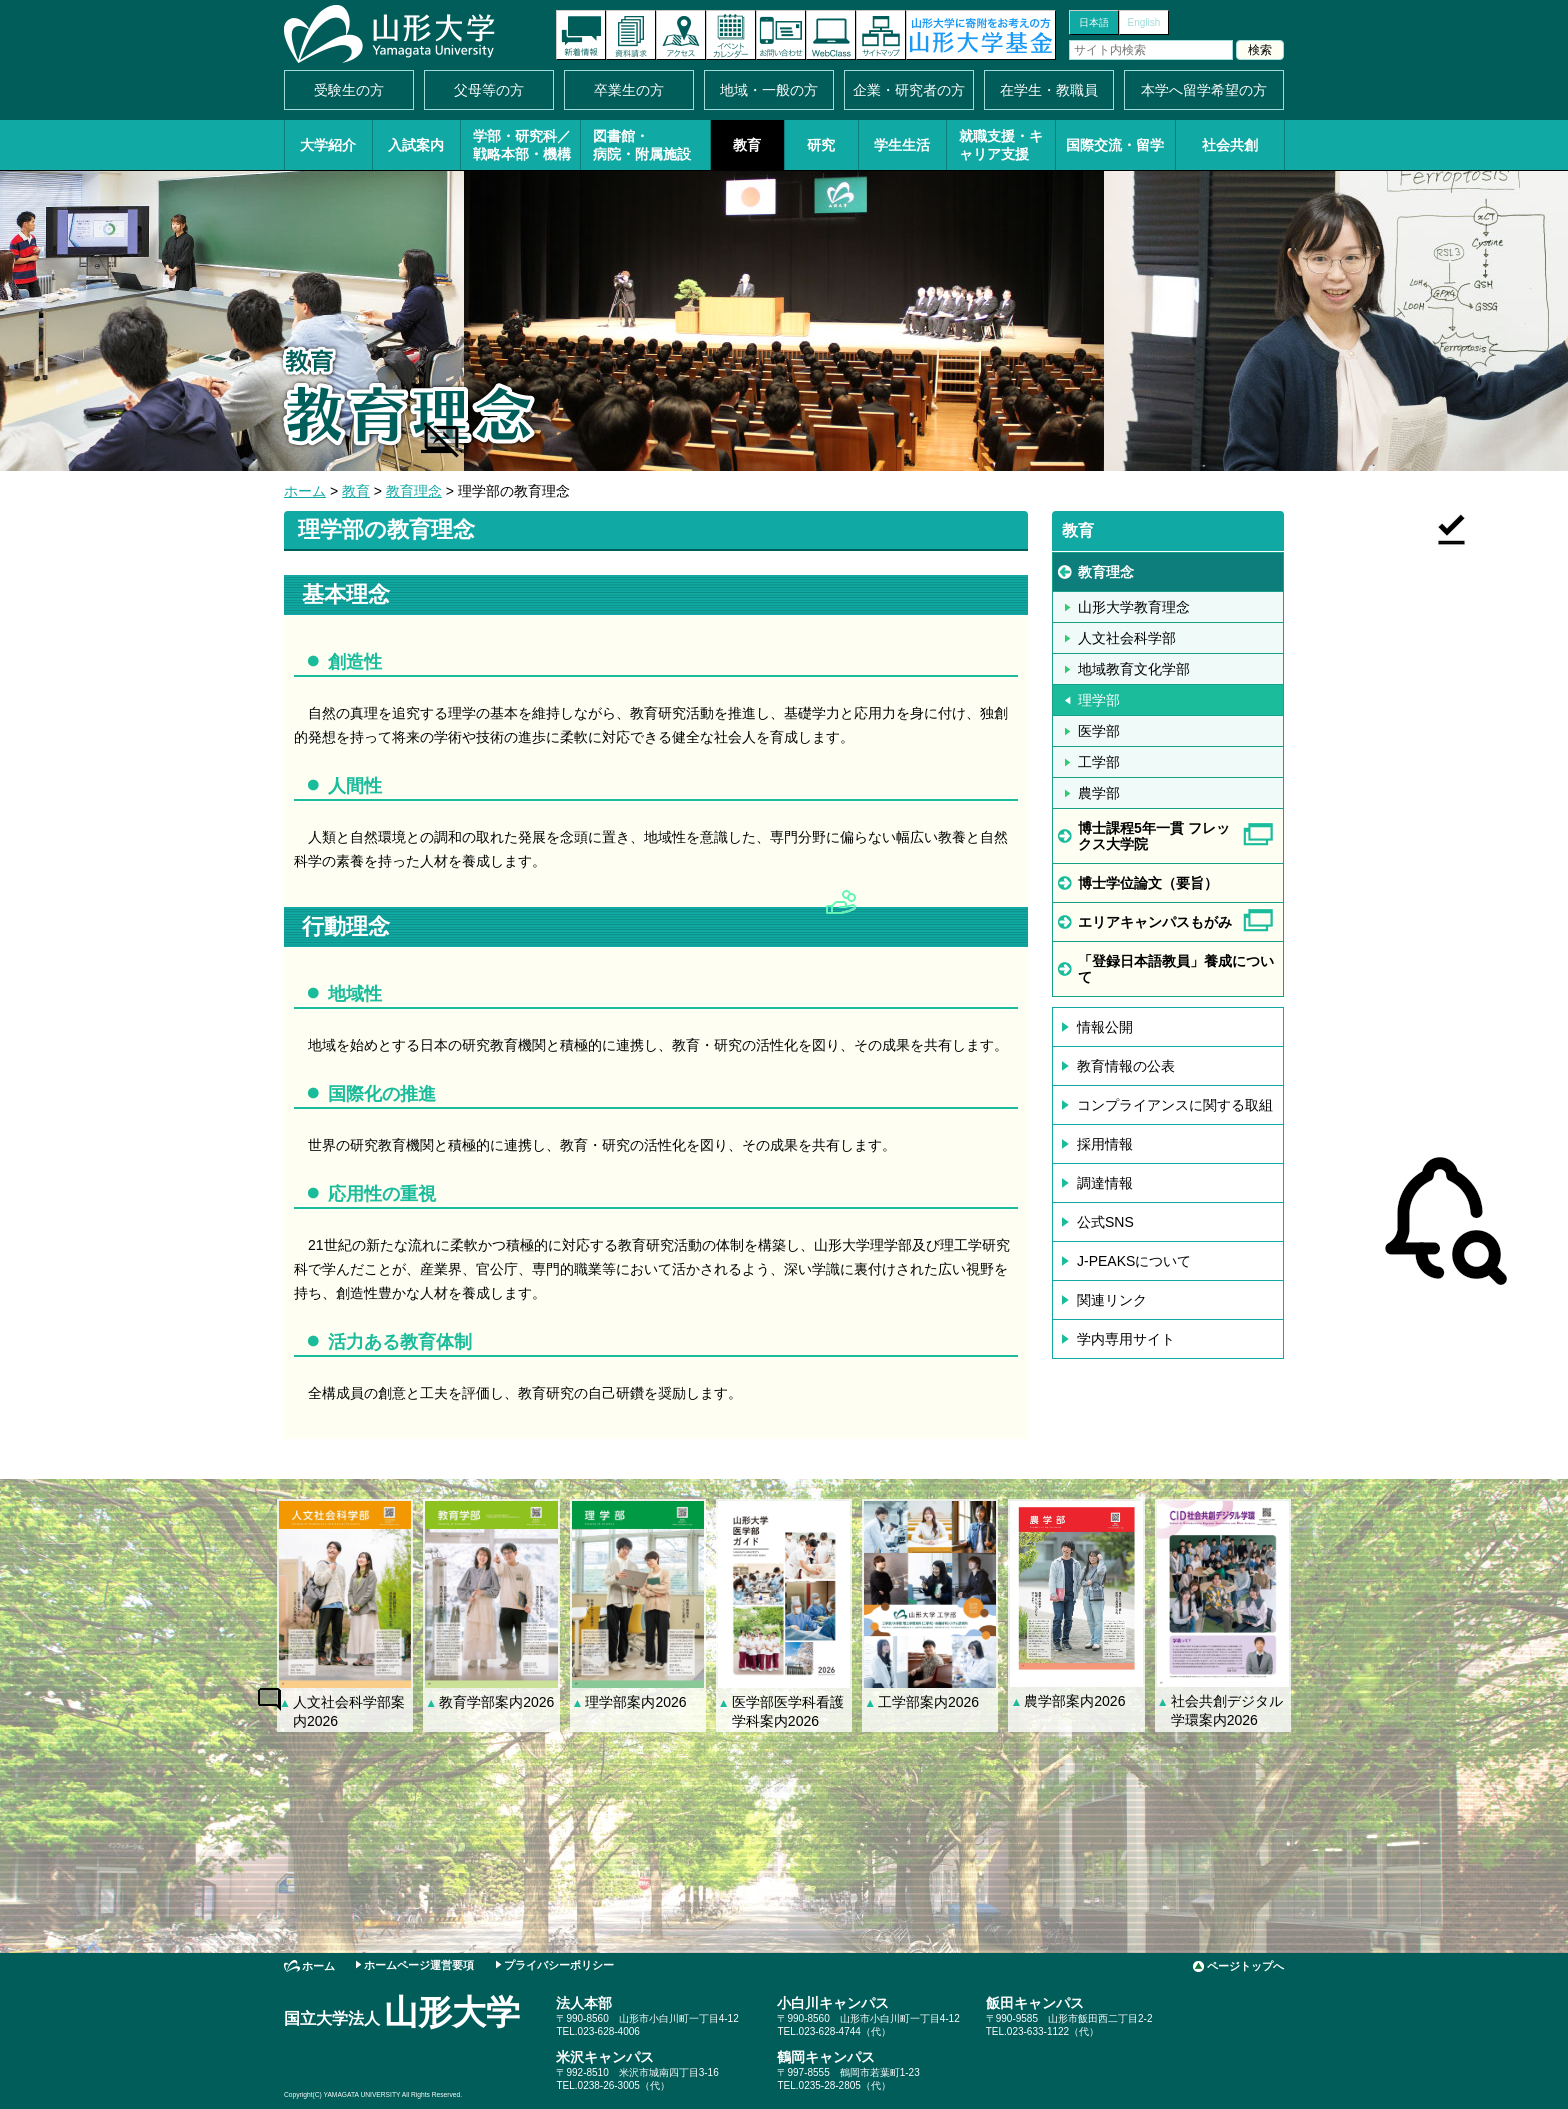 The image size is (1568, 2109). What do you see at coordinates (1451, 529) in the screenshot?
I see `download complete` at bounding box center [1451, 529].